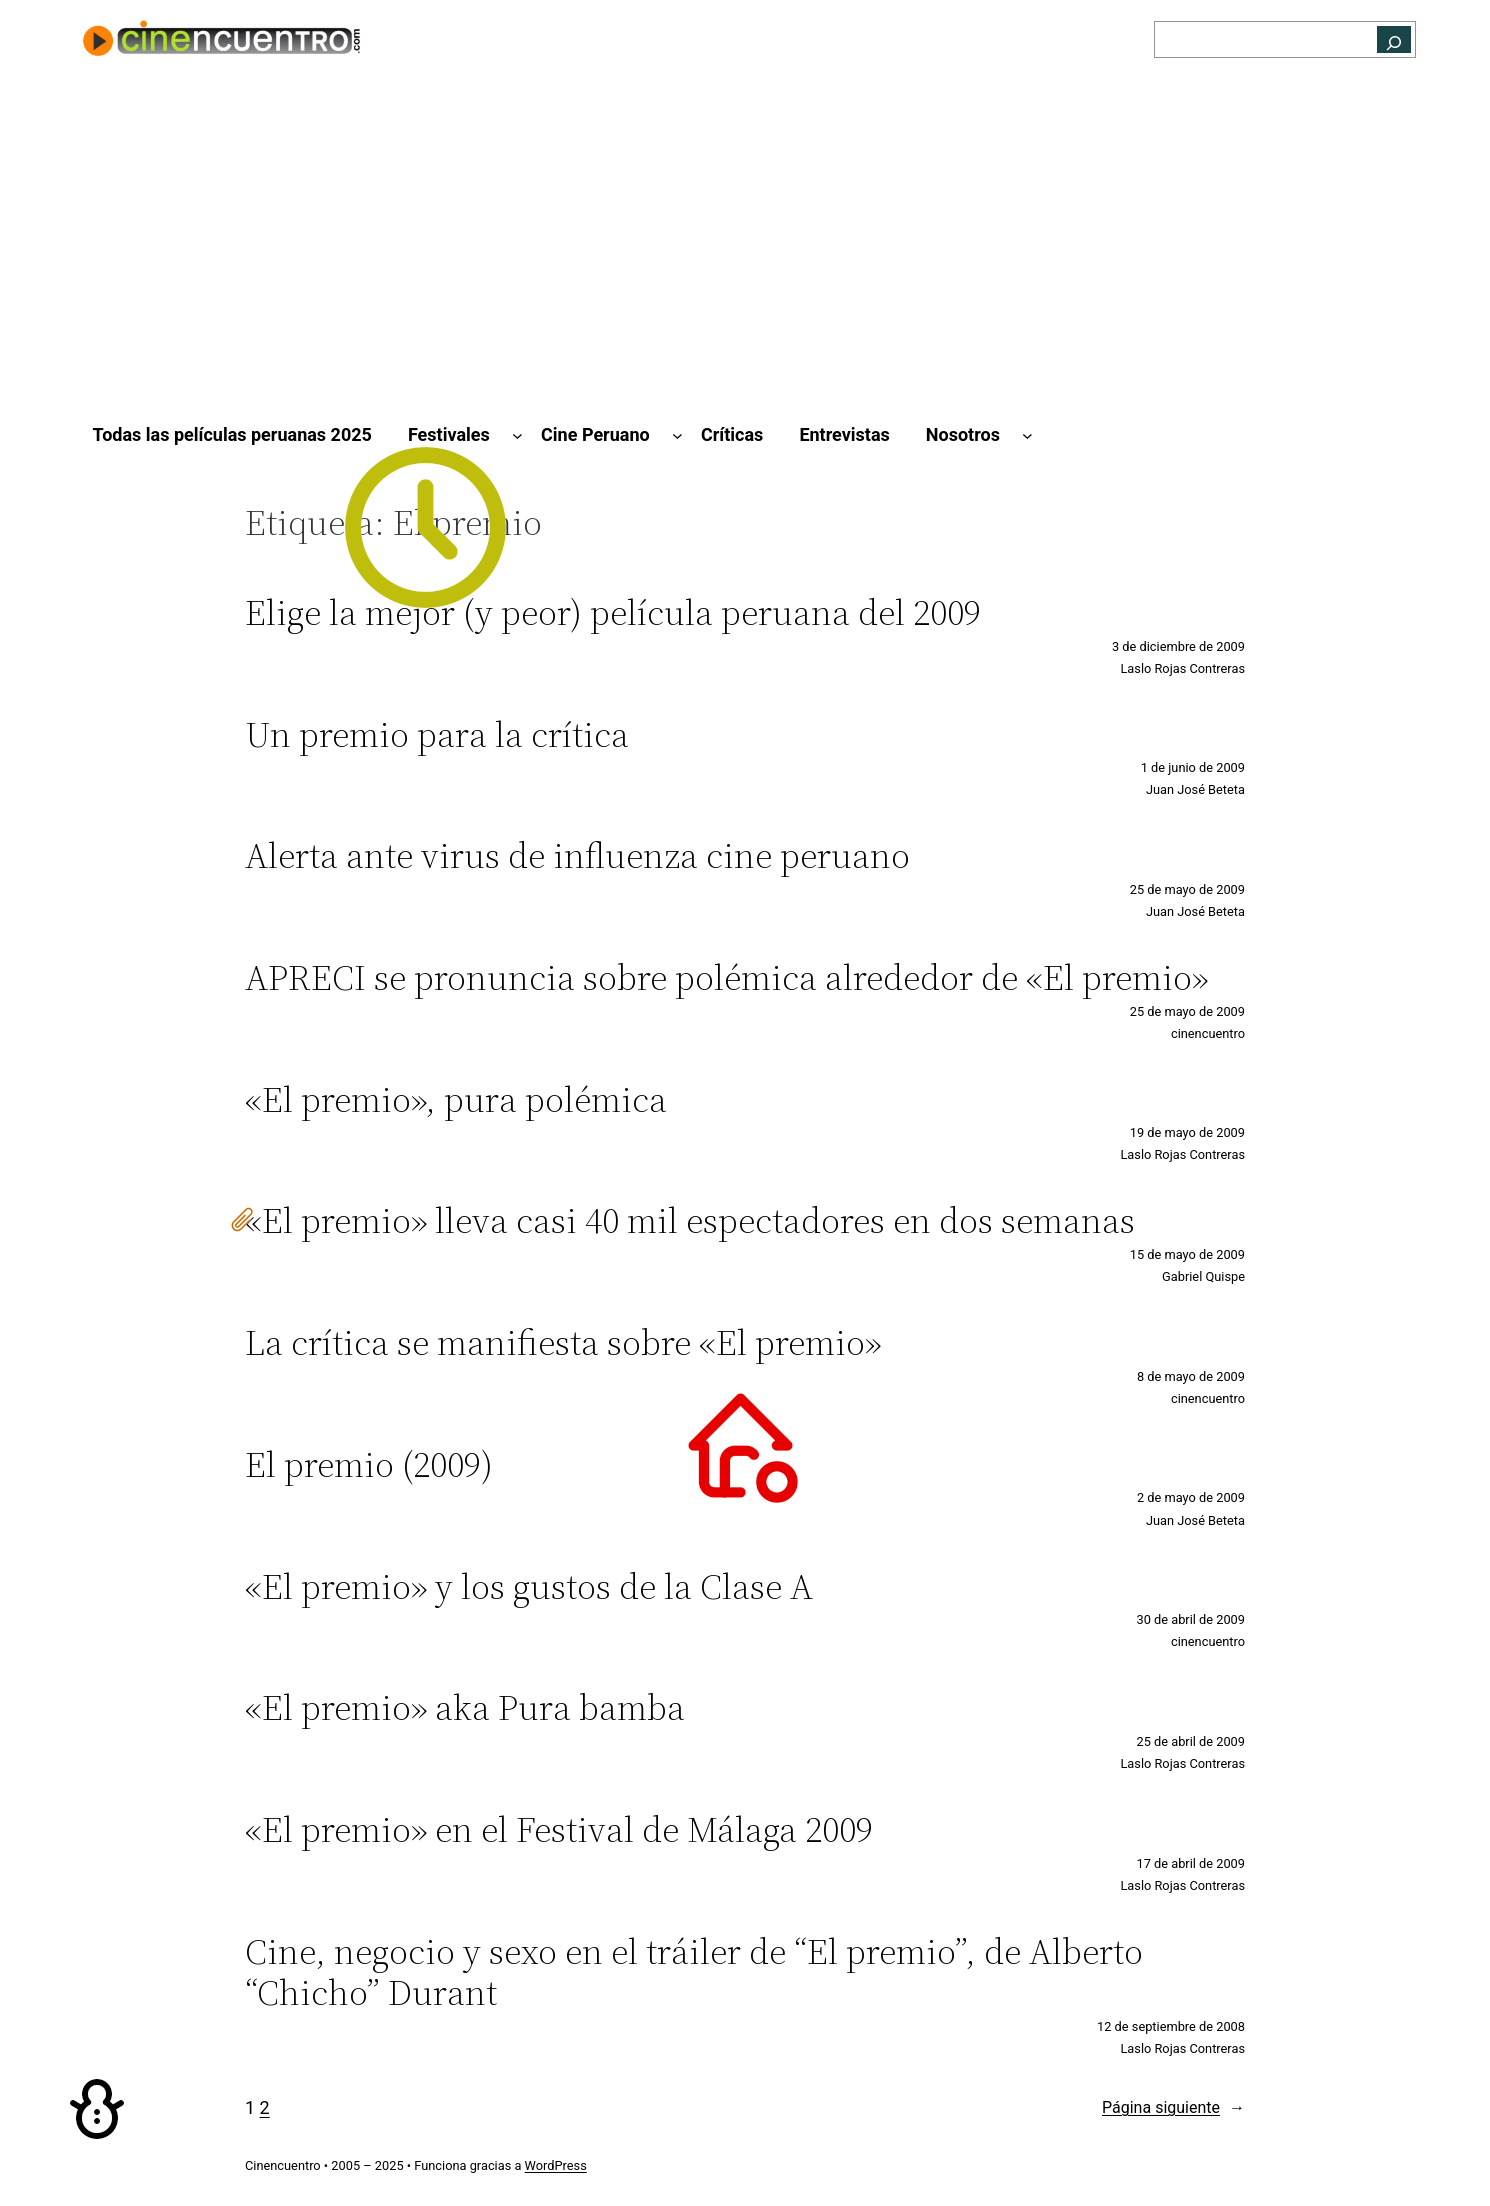 The width and height of the screenshot is (1490, 2206). What do you see at coordinates (242, 1219) in the screenshot?
I see `attach a file to your message` at bounding box center [242, 1219].